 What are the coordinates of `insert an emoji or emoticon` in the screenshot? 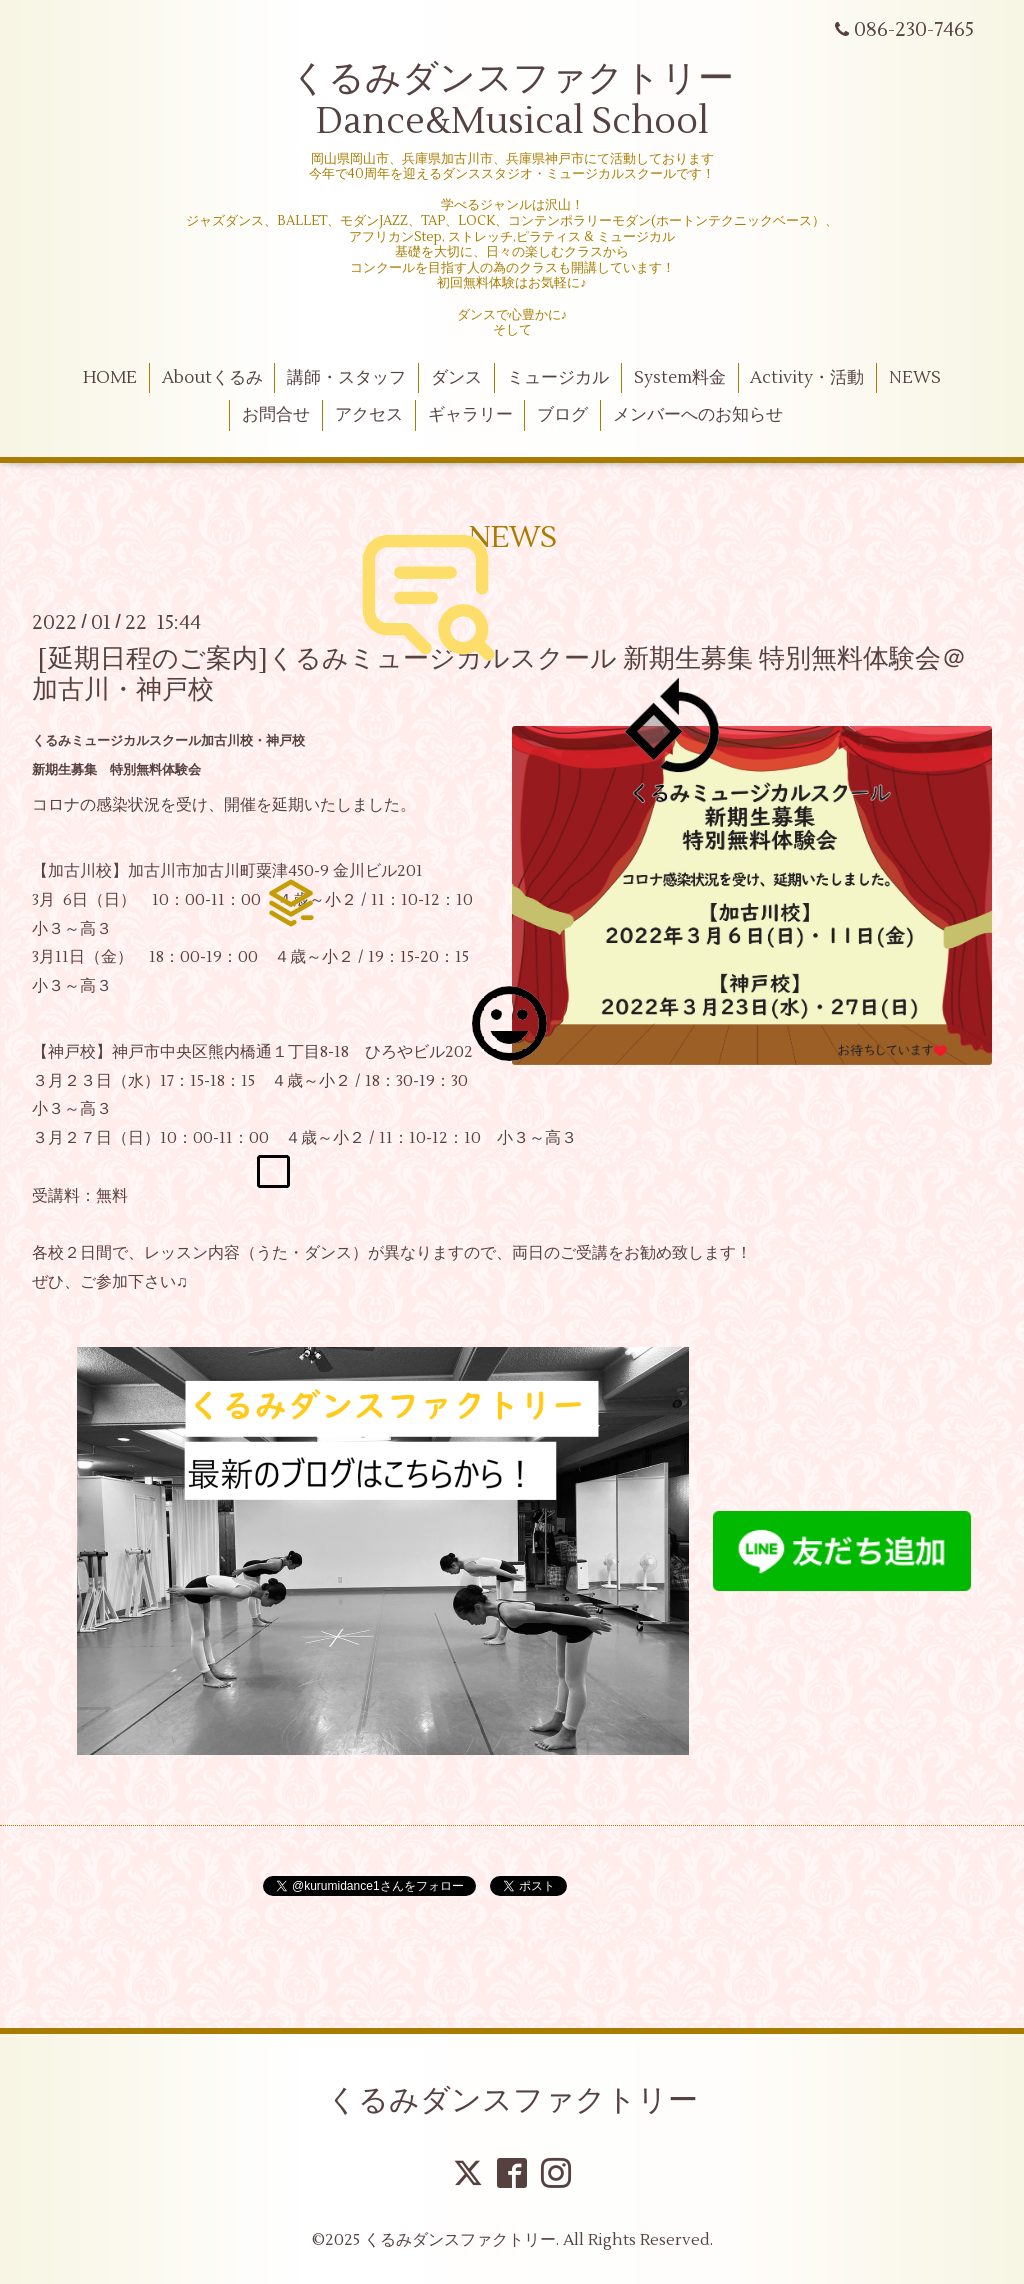 It's located at (509, 1023).